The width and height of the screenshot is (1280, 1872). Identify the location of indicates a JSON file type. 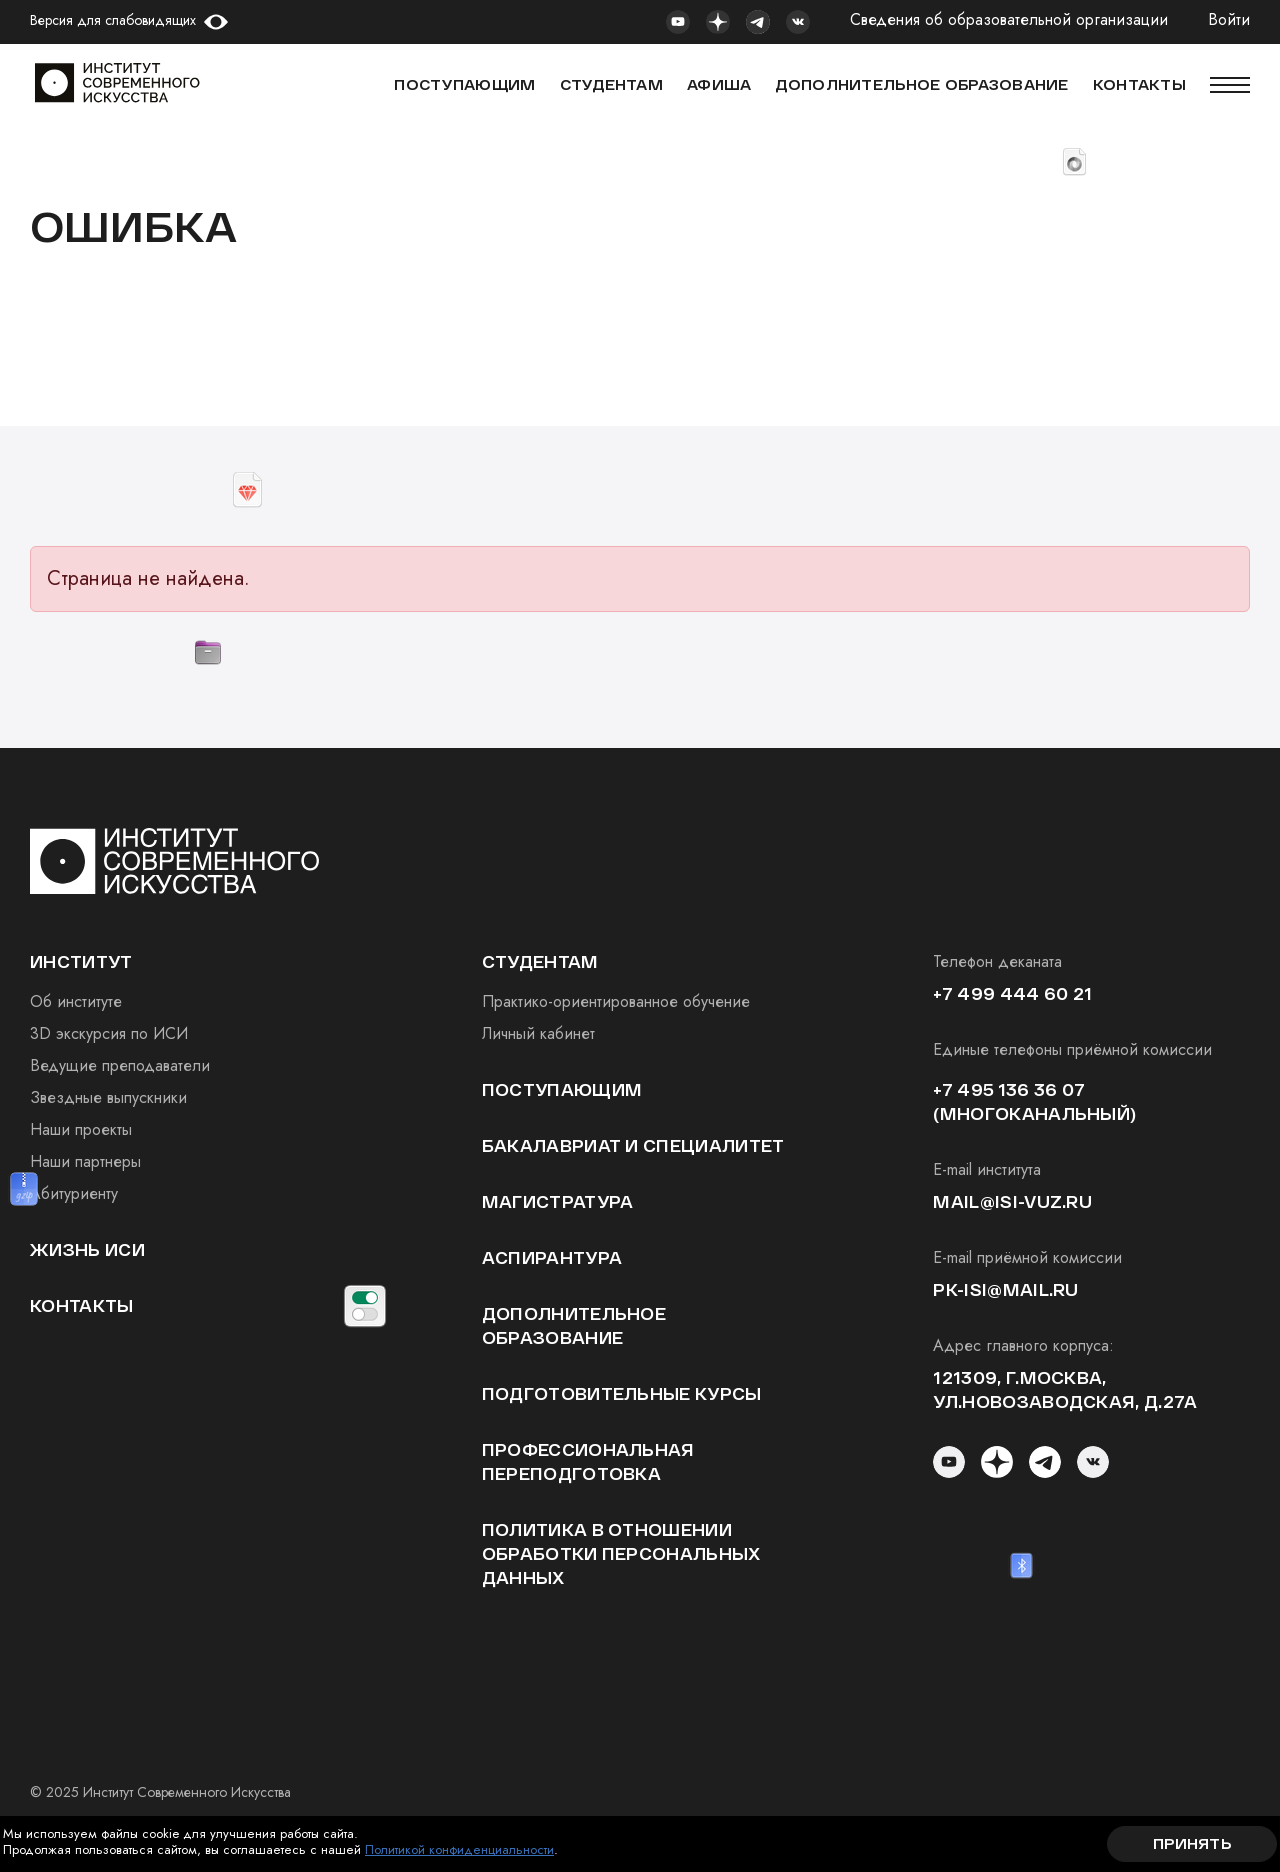
(1074, 161).